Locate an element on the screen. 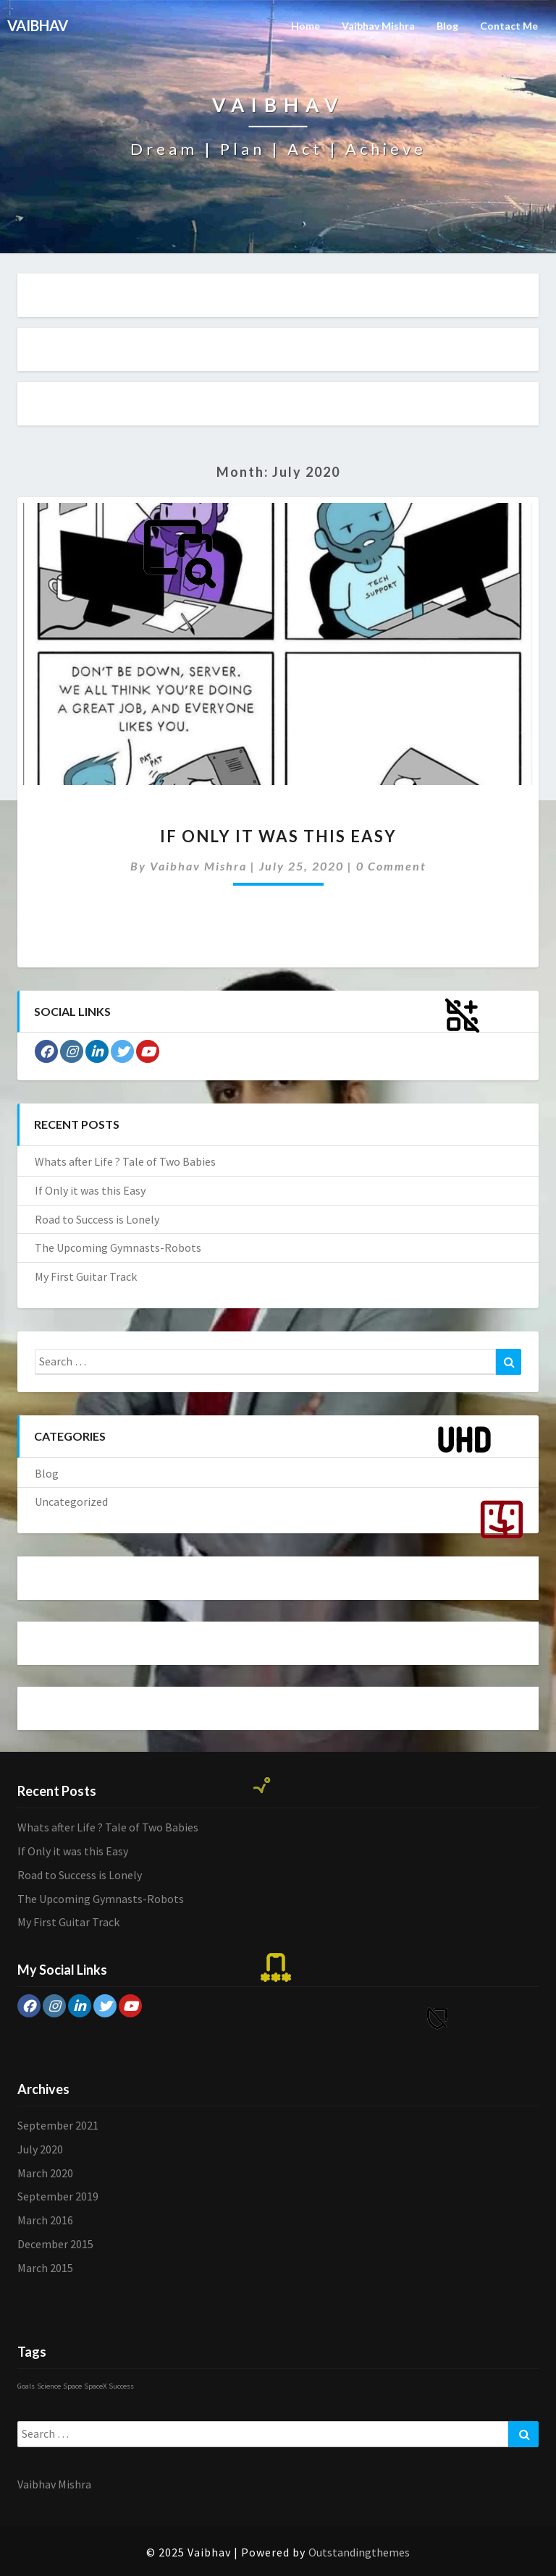 This screenshot has height=2576, width=556. open finder app on mac is located at coordinates (502, 1520).